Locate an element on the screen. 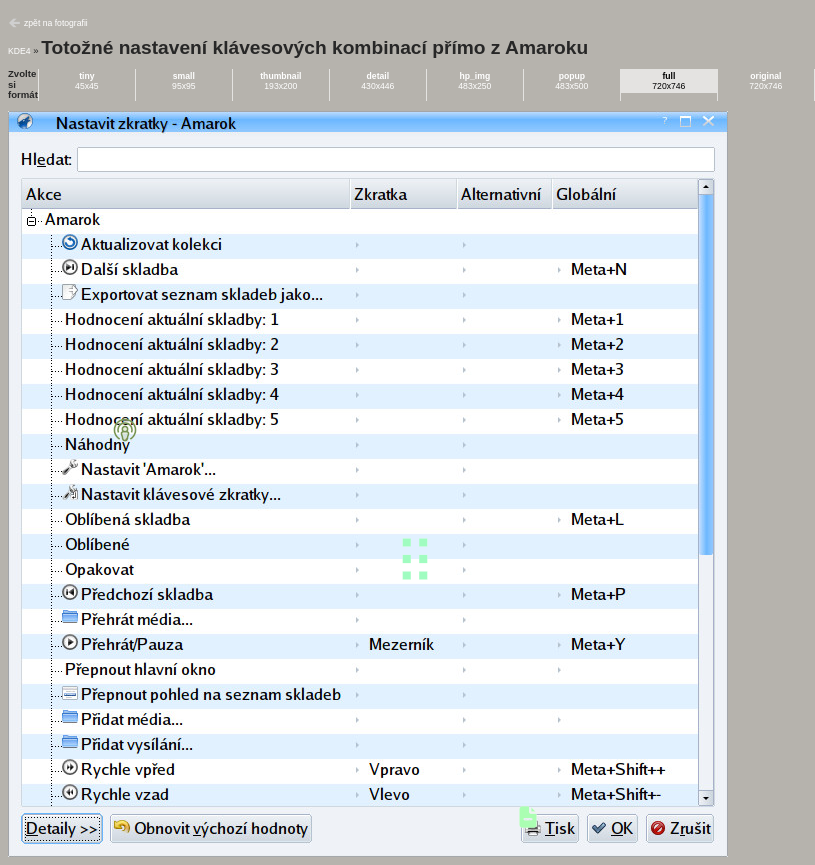  remove a file or document is located at coordinates (528, 817).